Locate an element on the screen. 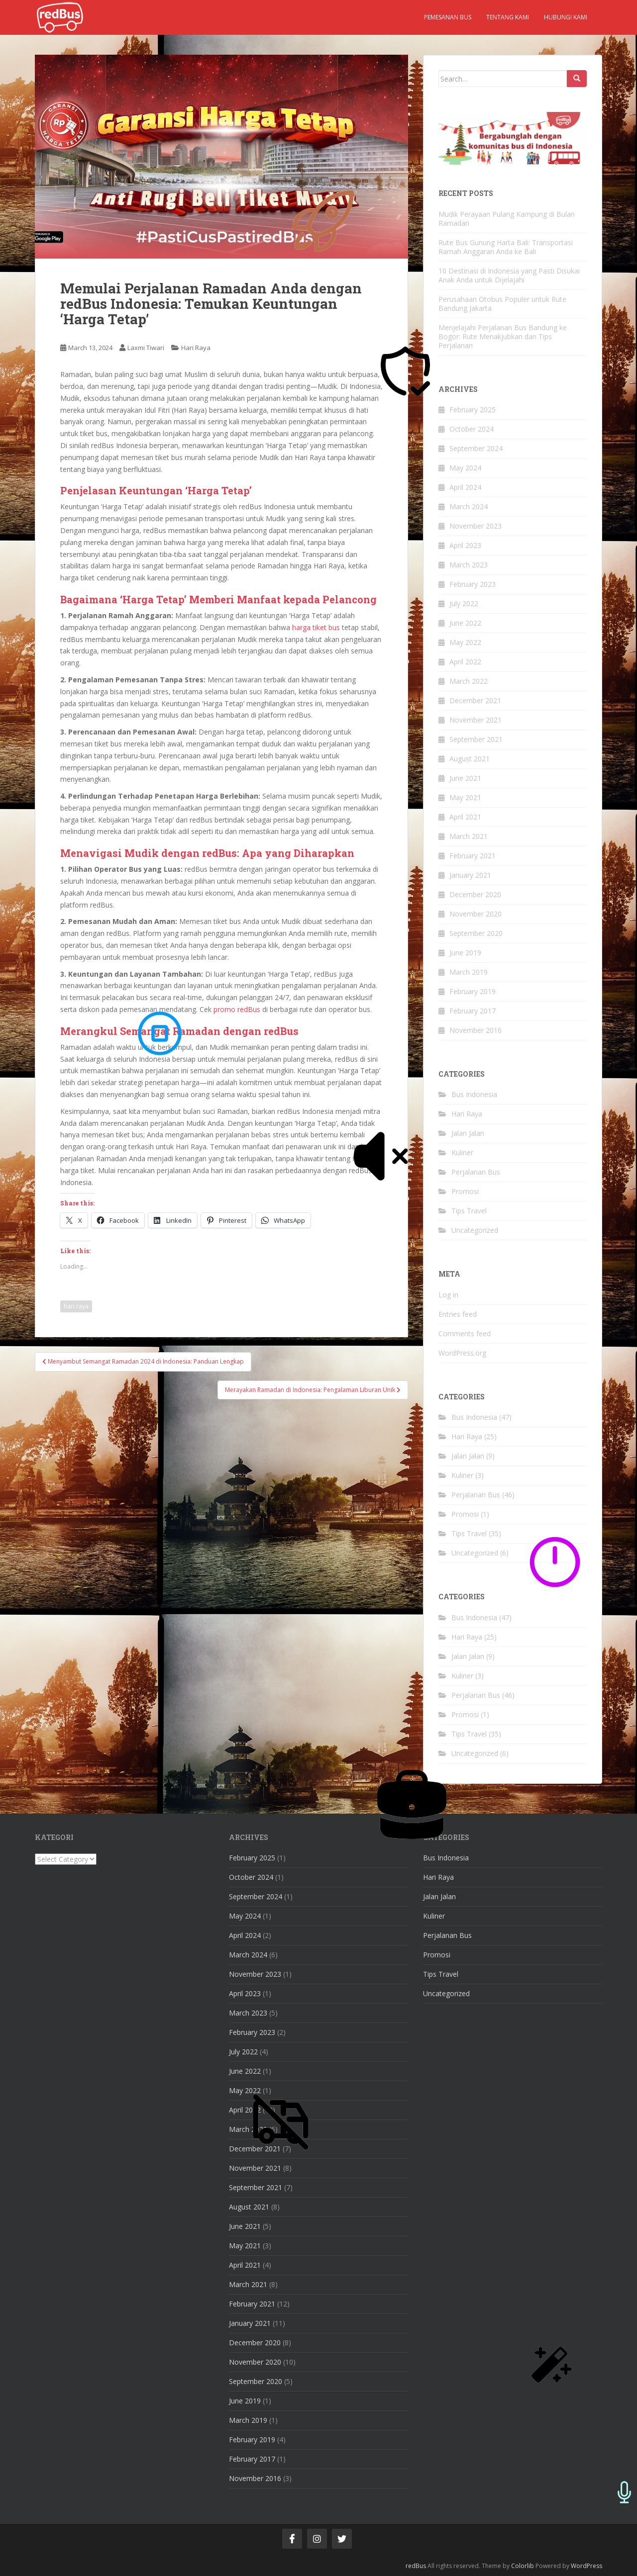  indicates verified or secure status is located at coordinates (405, 371).